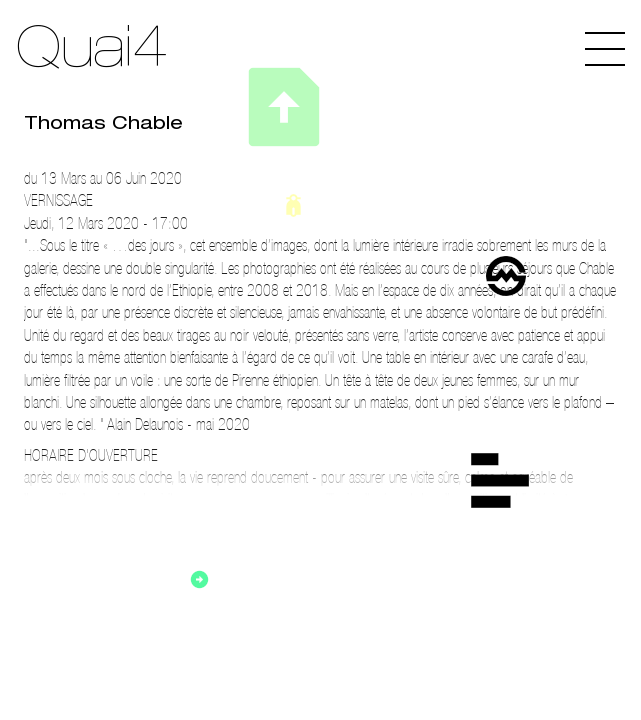 This screenshot has height=720, width=641. Describe the element at coordinates (506, 276) in the screenshot. I see `shanghai metro official app or website` at that location.